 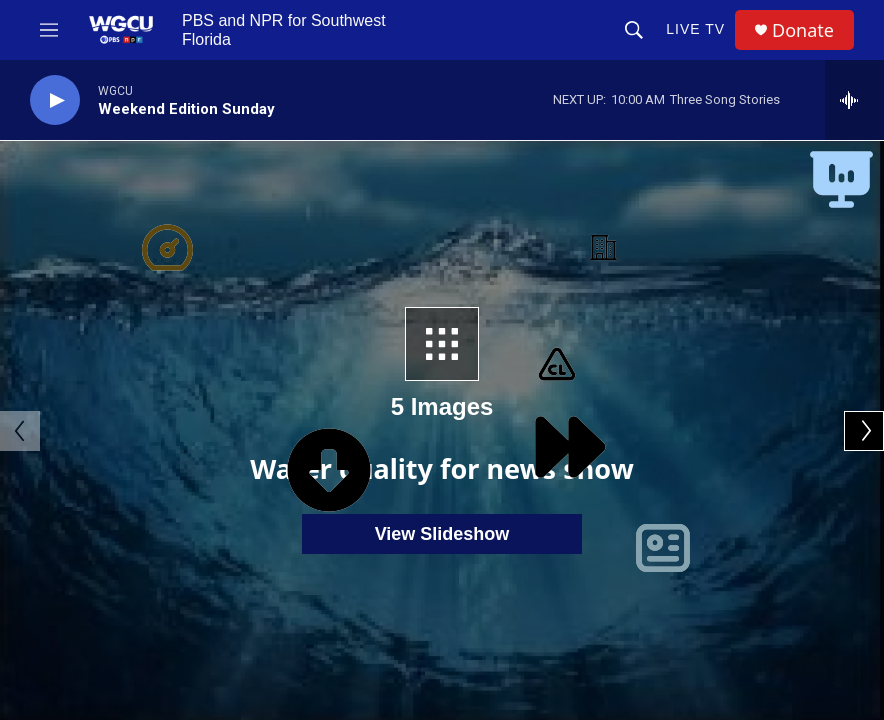 I want to click on indicates chlorine bleach is safe to use, so click(x=557, y=366).